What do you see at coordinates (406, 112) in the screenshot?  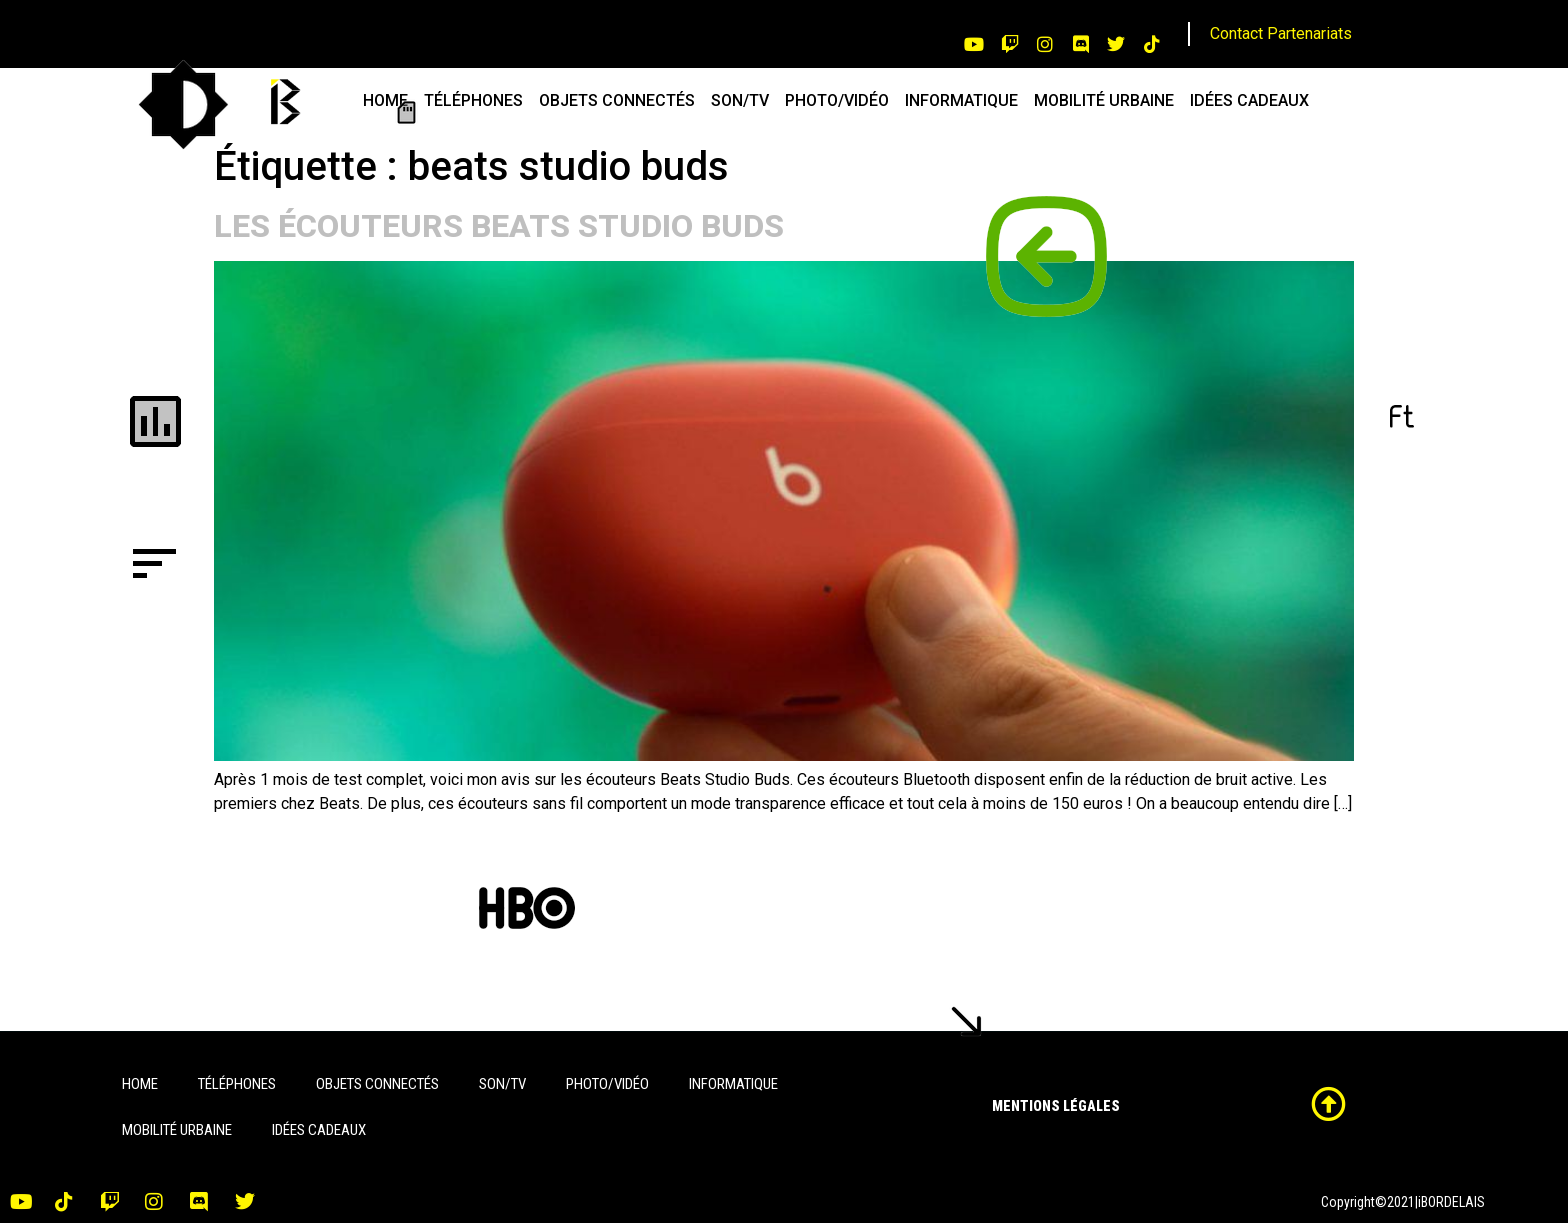 I see `access sd card storage` at bounding box center [406, 112].